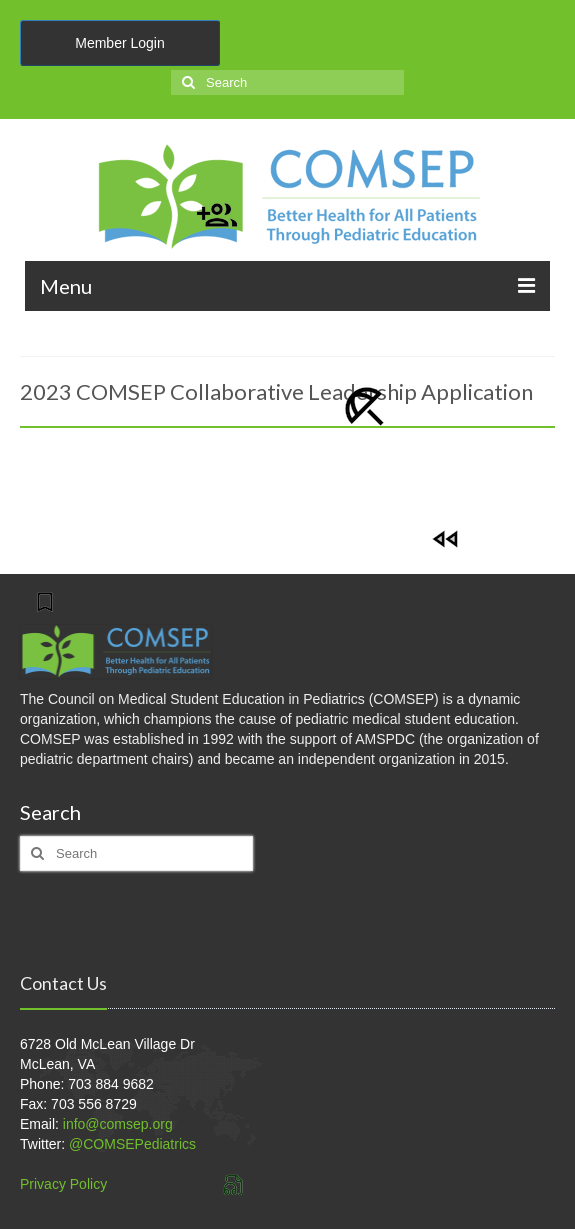  What do you see at coordinates (217, 215) in the screenshot?
I see `add a new member to a group` at bounding box center [217, 215].